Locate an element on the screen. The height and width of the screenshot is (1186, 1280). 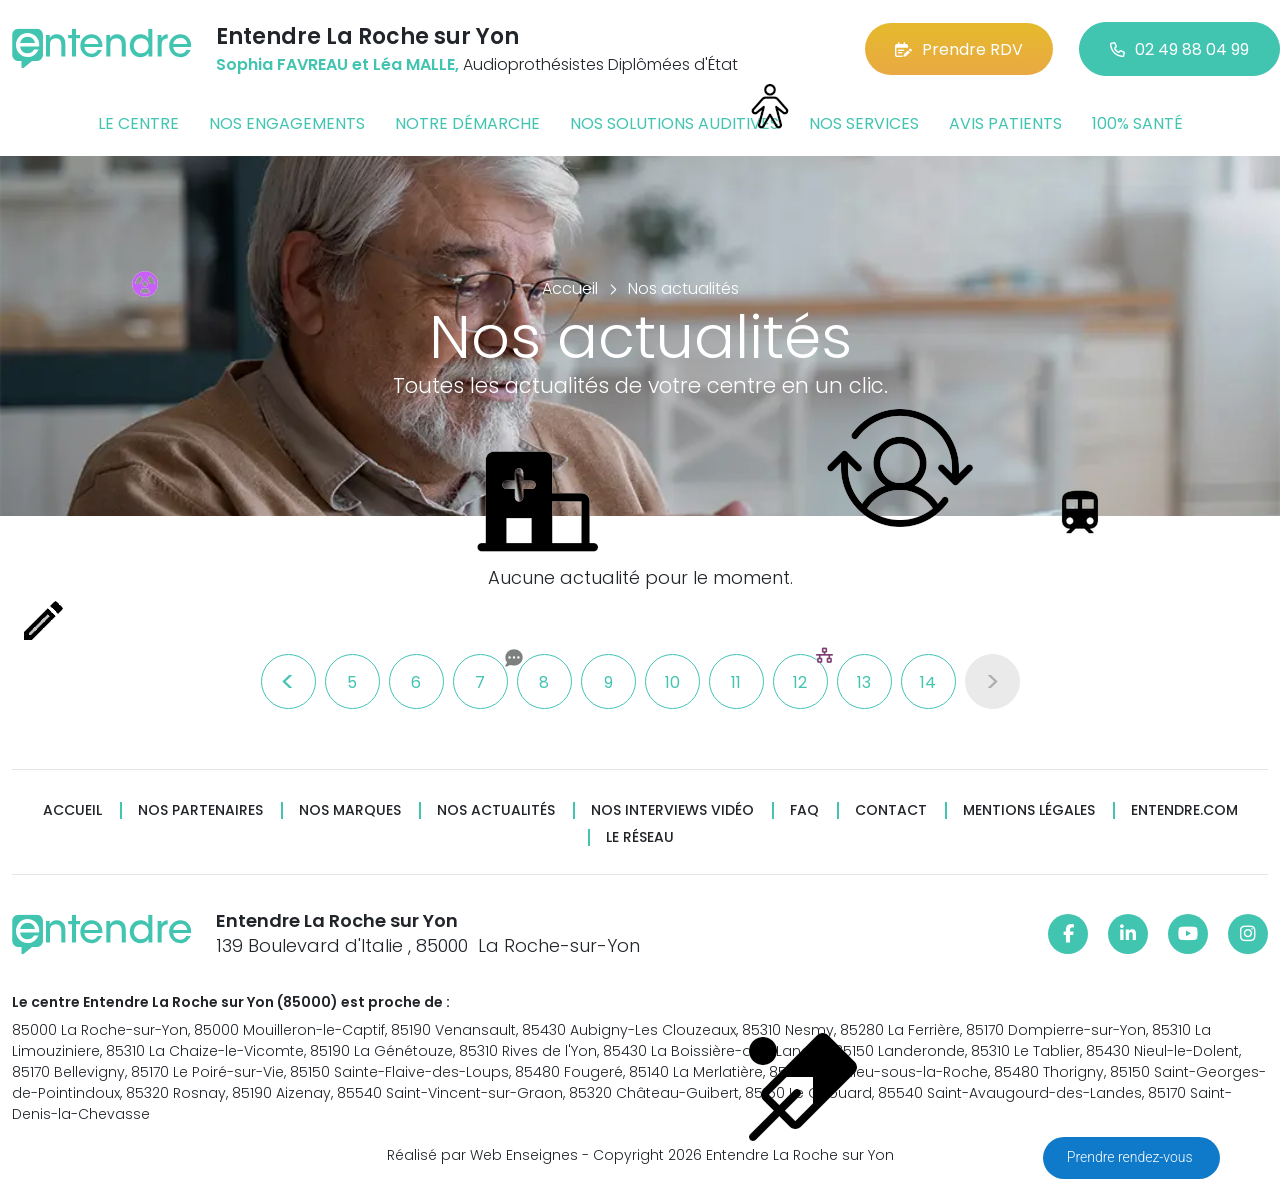
access cricket sports scores or content is located at coordinates (797, 1085).